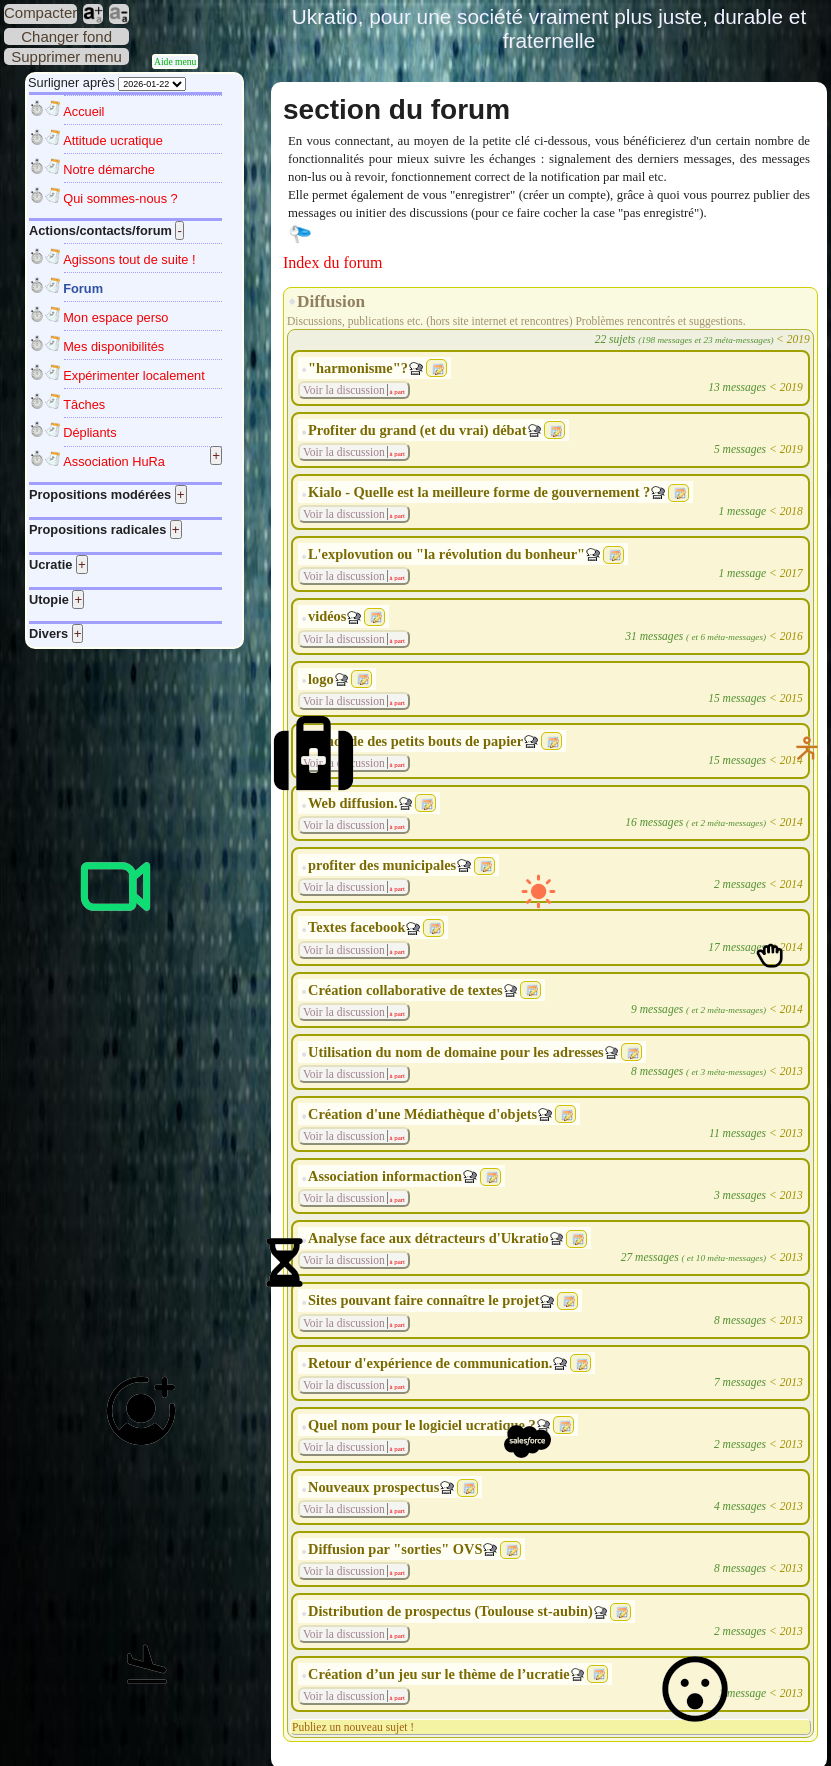 The image size is (831, 1766). What do you see at coordinates (284, 1262) in the screenshot?
I see `indicates a process is in progress or loading` at bounding box center [284, 1262].